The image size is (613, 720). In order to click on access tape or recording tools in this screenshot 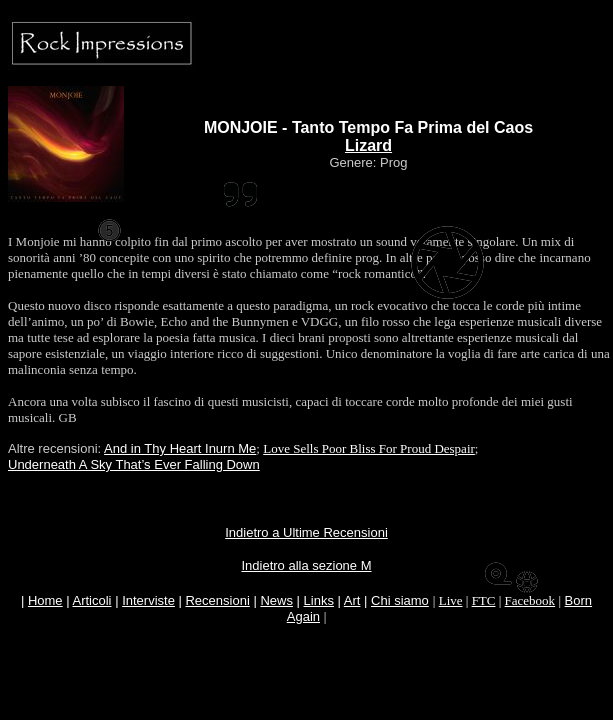, I will do `click(497, 573)`.